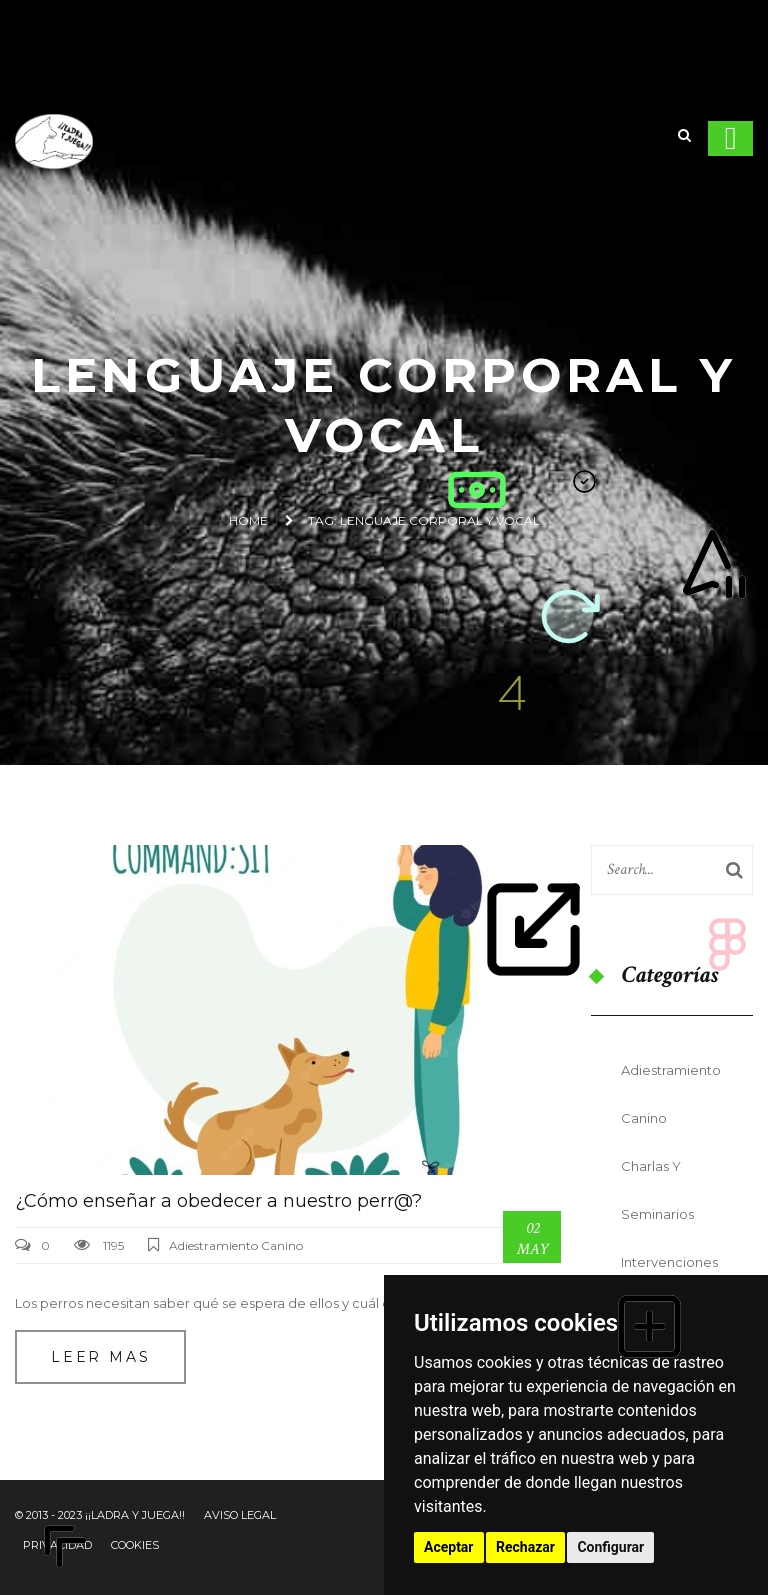 This screenshot has height=1595, width=768. I want to click on view payment or cash options, so click(477, 490).